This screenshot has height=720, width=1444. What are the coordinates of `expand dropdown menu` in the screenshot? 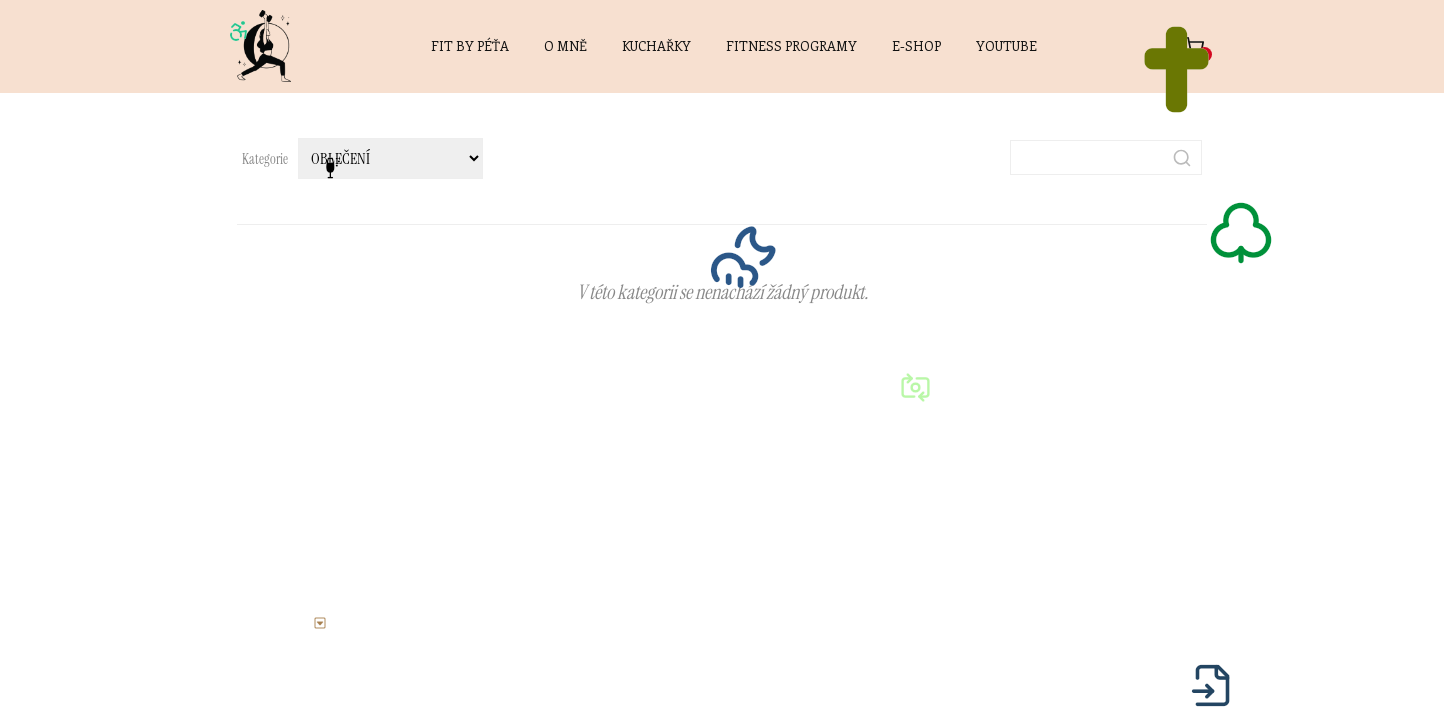 It's located at (320, 623).